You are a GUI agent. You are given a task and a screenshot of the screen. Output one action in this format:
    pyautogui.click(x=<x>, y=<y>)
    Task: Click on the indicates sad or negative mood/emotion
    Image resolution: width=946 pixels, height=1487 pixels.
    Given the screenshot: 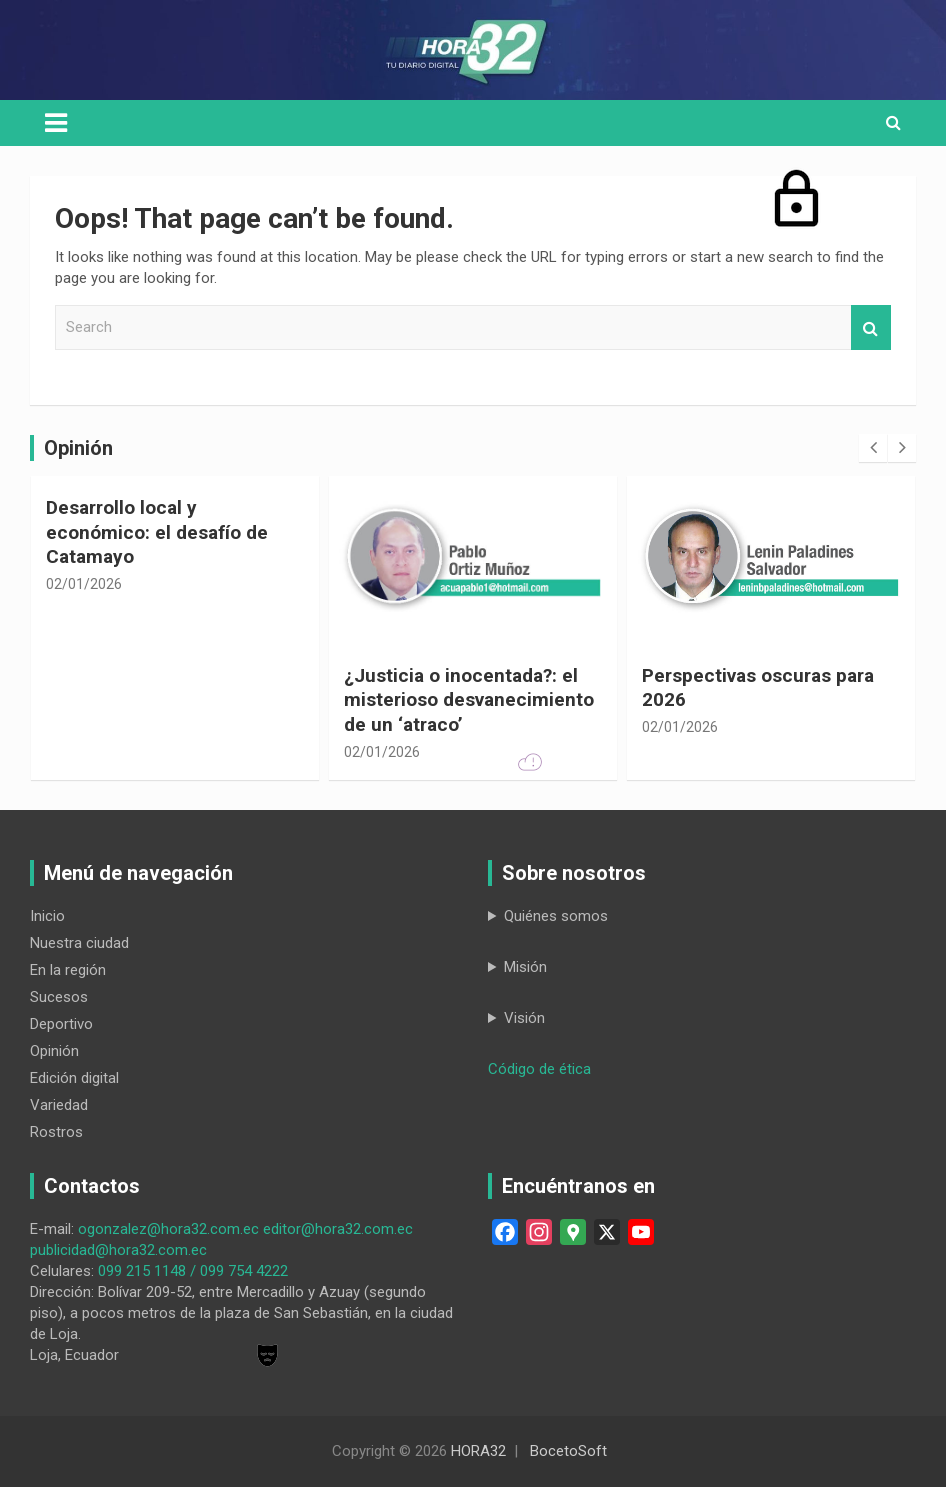 What is the action you would take?
    pyautogui.click(x=267, y=1354)
    